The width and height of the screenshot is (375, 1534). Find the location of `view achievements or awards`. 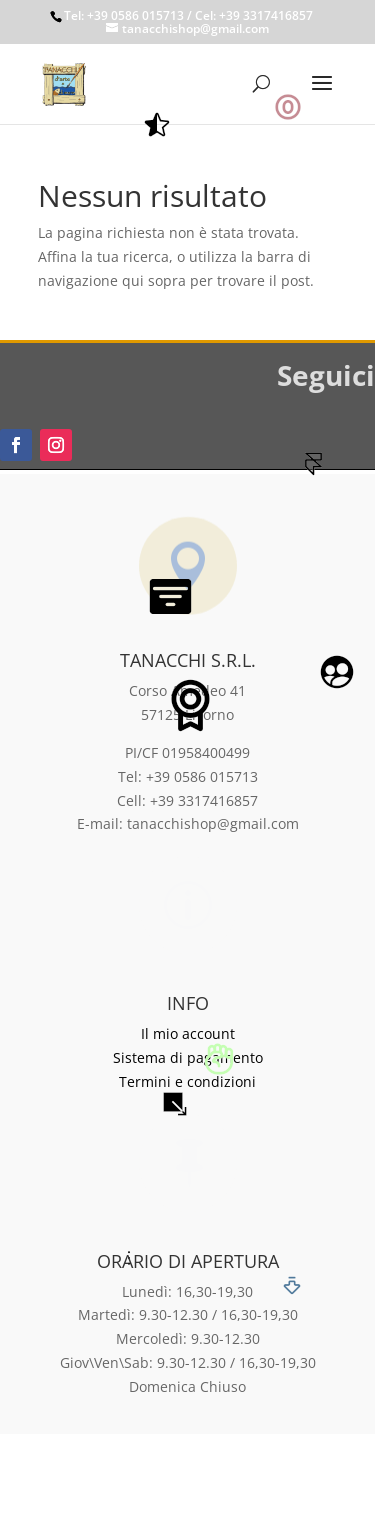

view achievements or awards is located at coordinates (190, 705).